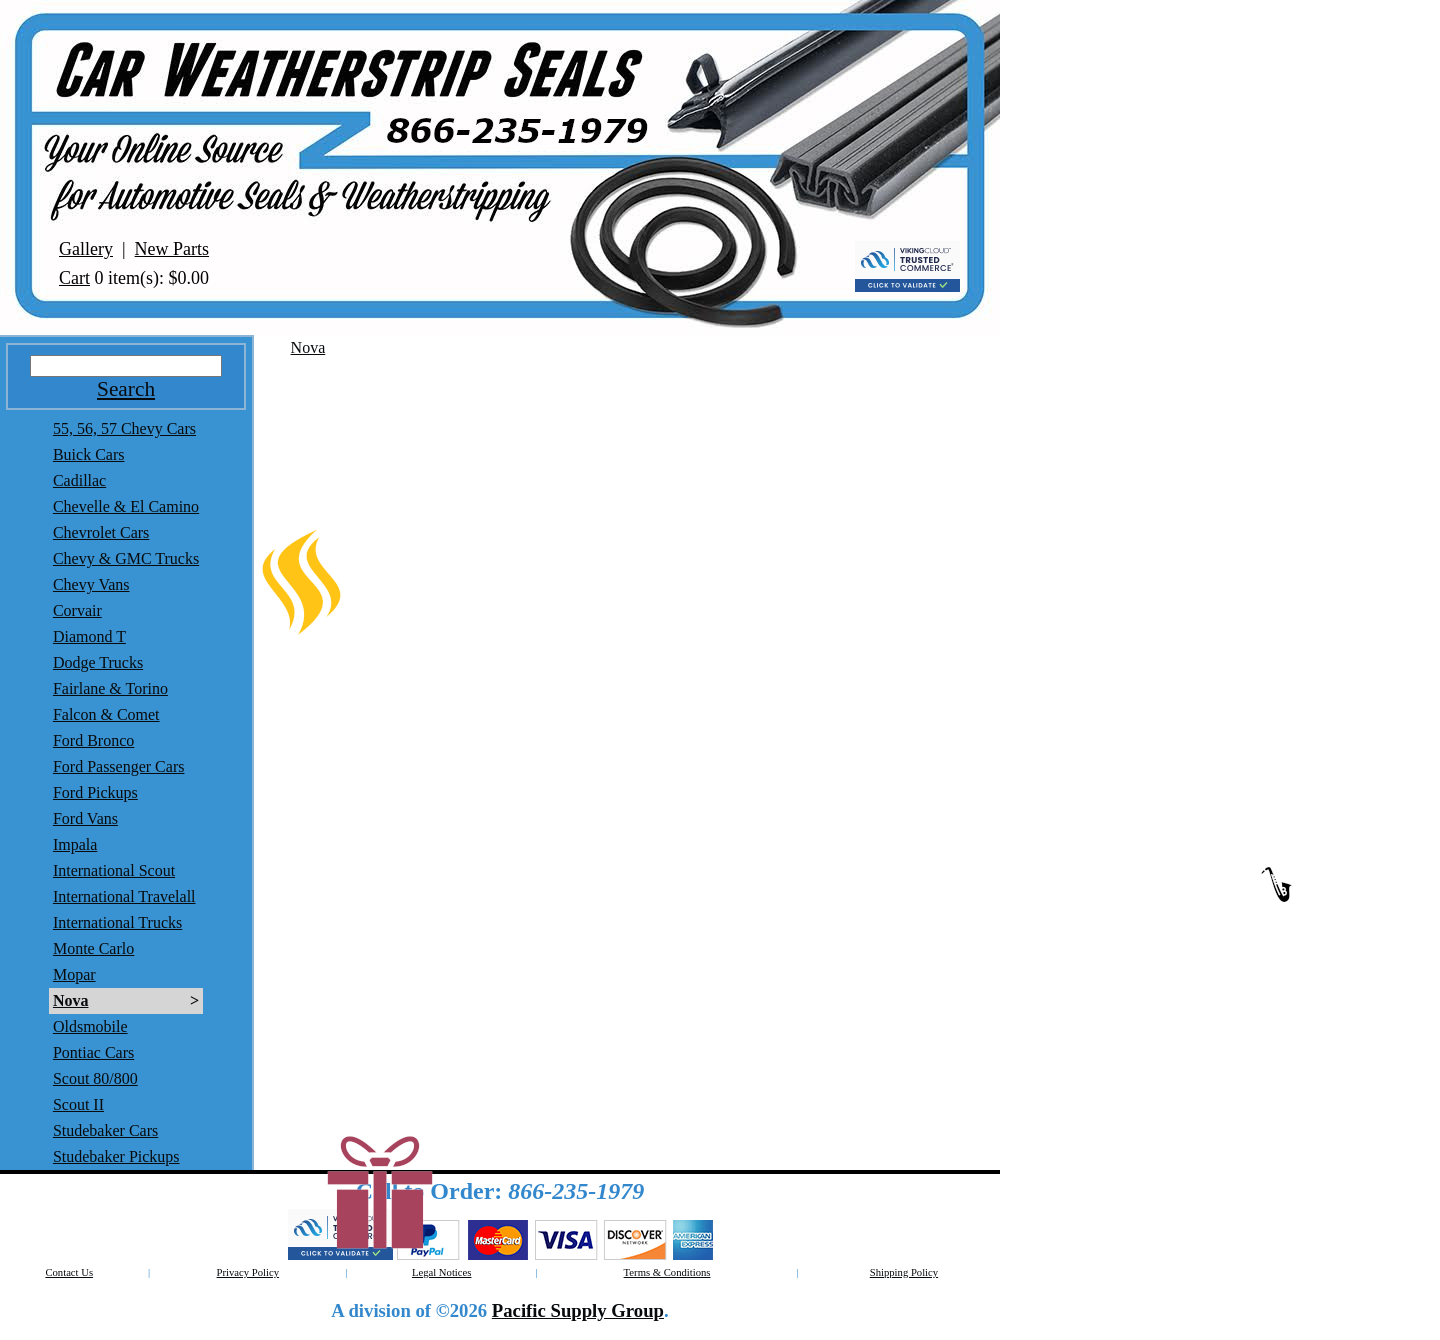  Describe the element at coordinates (1276, 884) in the screenshot. I see `browse jazz or instrumental music` at that location.